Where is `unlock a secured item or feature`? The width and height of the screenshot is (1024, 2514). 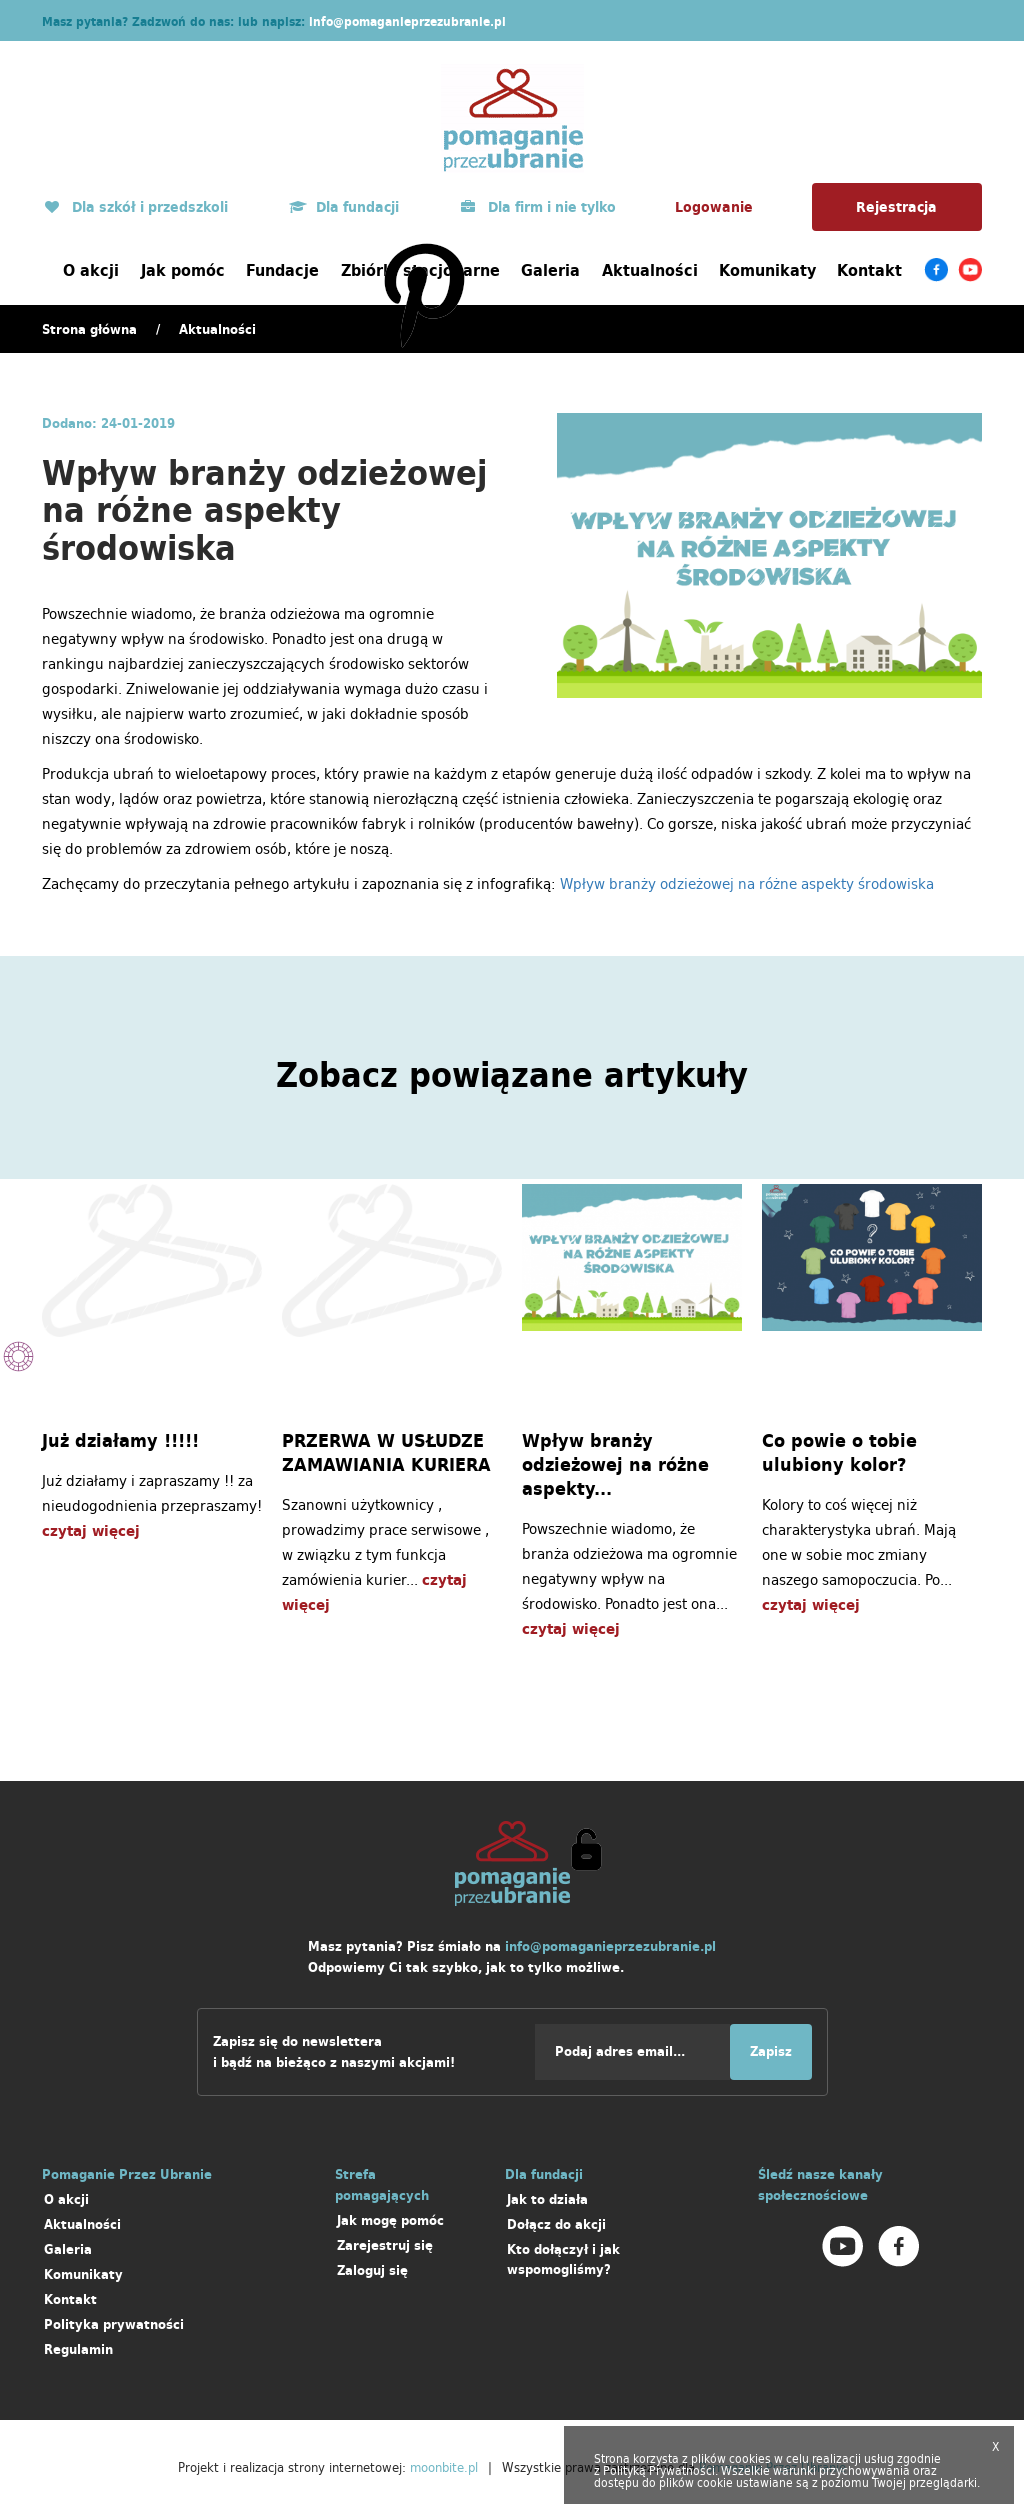 unlock a secured item or feature is located at coordinates (586, 1850).